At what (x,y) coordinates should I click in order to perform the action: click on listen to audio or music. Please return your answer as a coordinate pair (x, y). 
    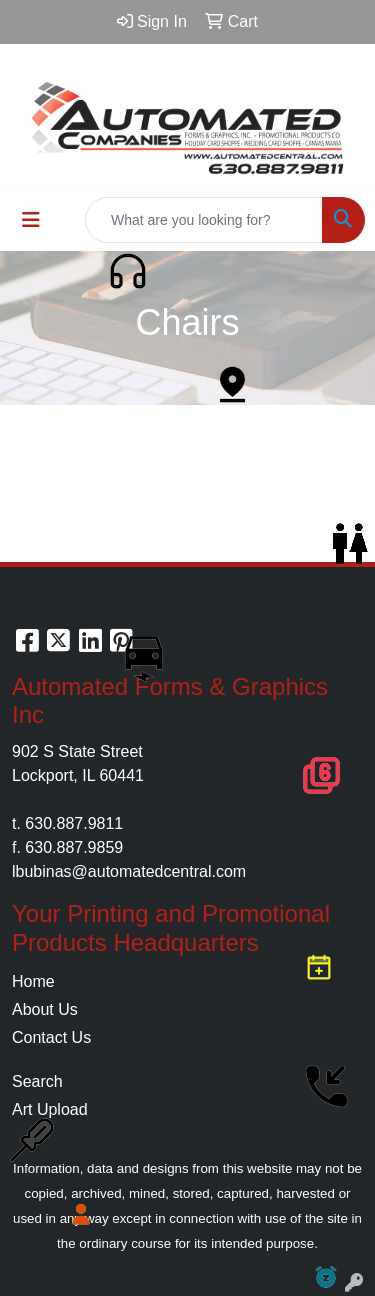
    Looking at the image, I should click on (128, 271).